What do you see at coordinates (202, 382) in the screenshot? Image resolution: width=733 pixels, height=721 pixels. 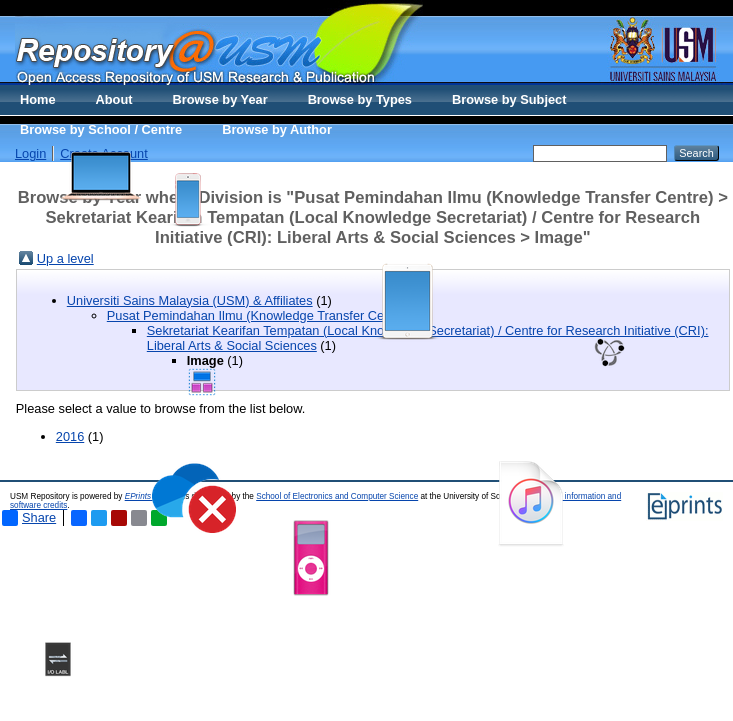 I see `select all items in the current view` at bounding box center [202, 382].